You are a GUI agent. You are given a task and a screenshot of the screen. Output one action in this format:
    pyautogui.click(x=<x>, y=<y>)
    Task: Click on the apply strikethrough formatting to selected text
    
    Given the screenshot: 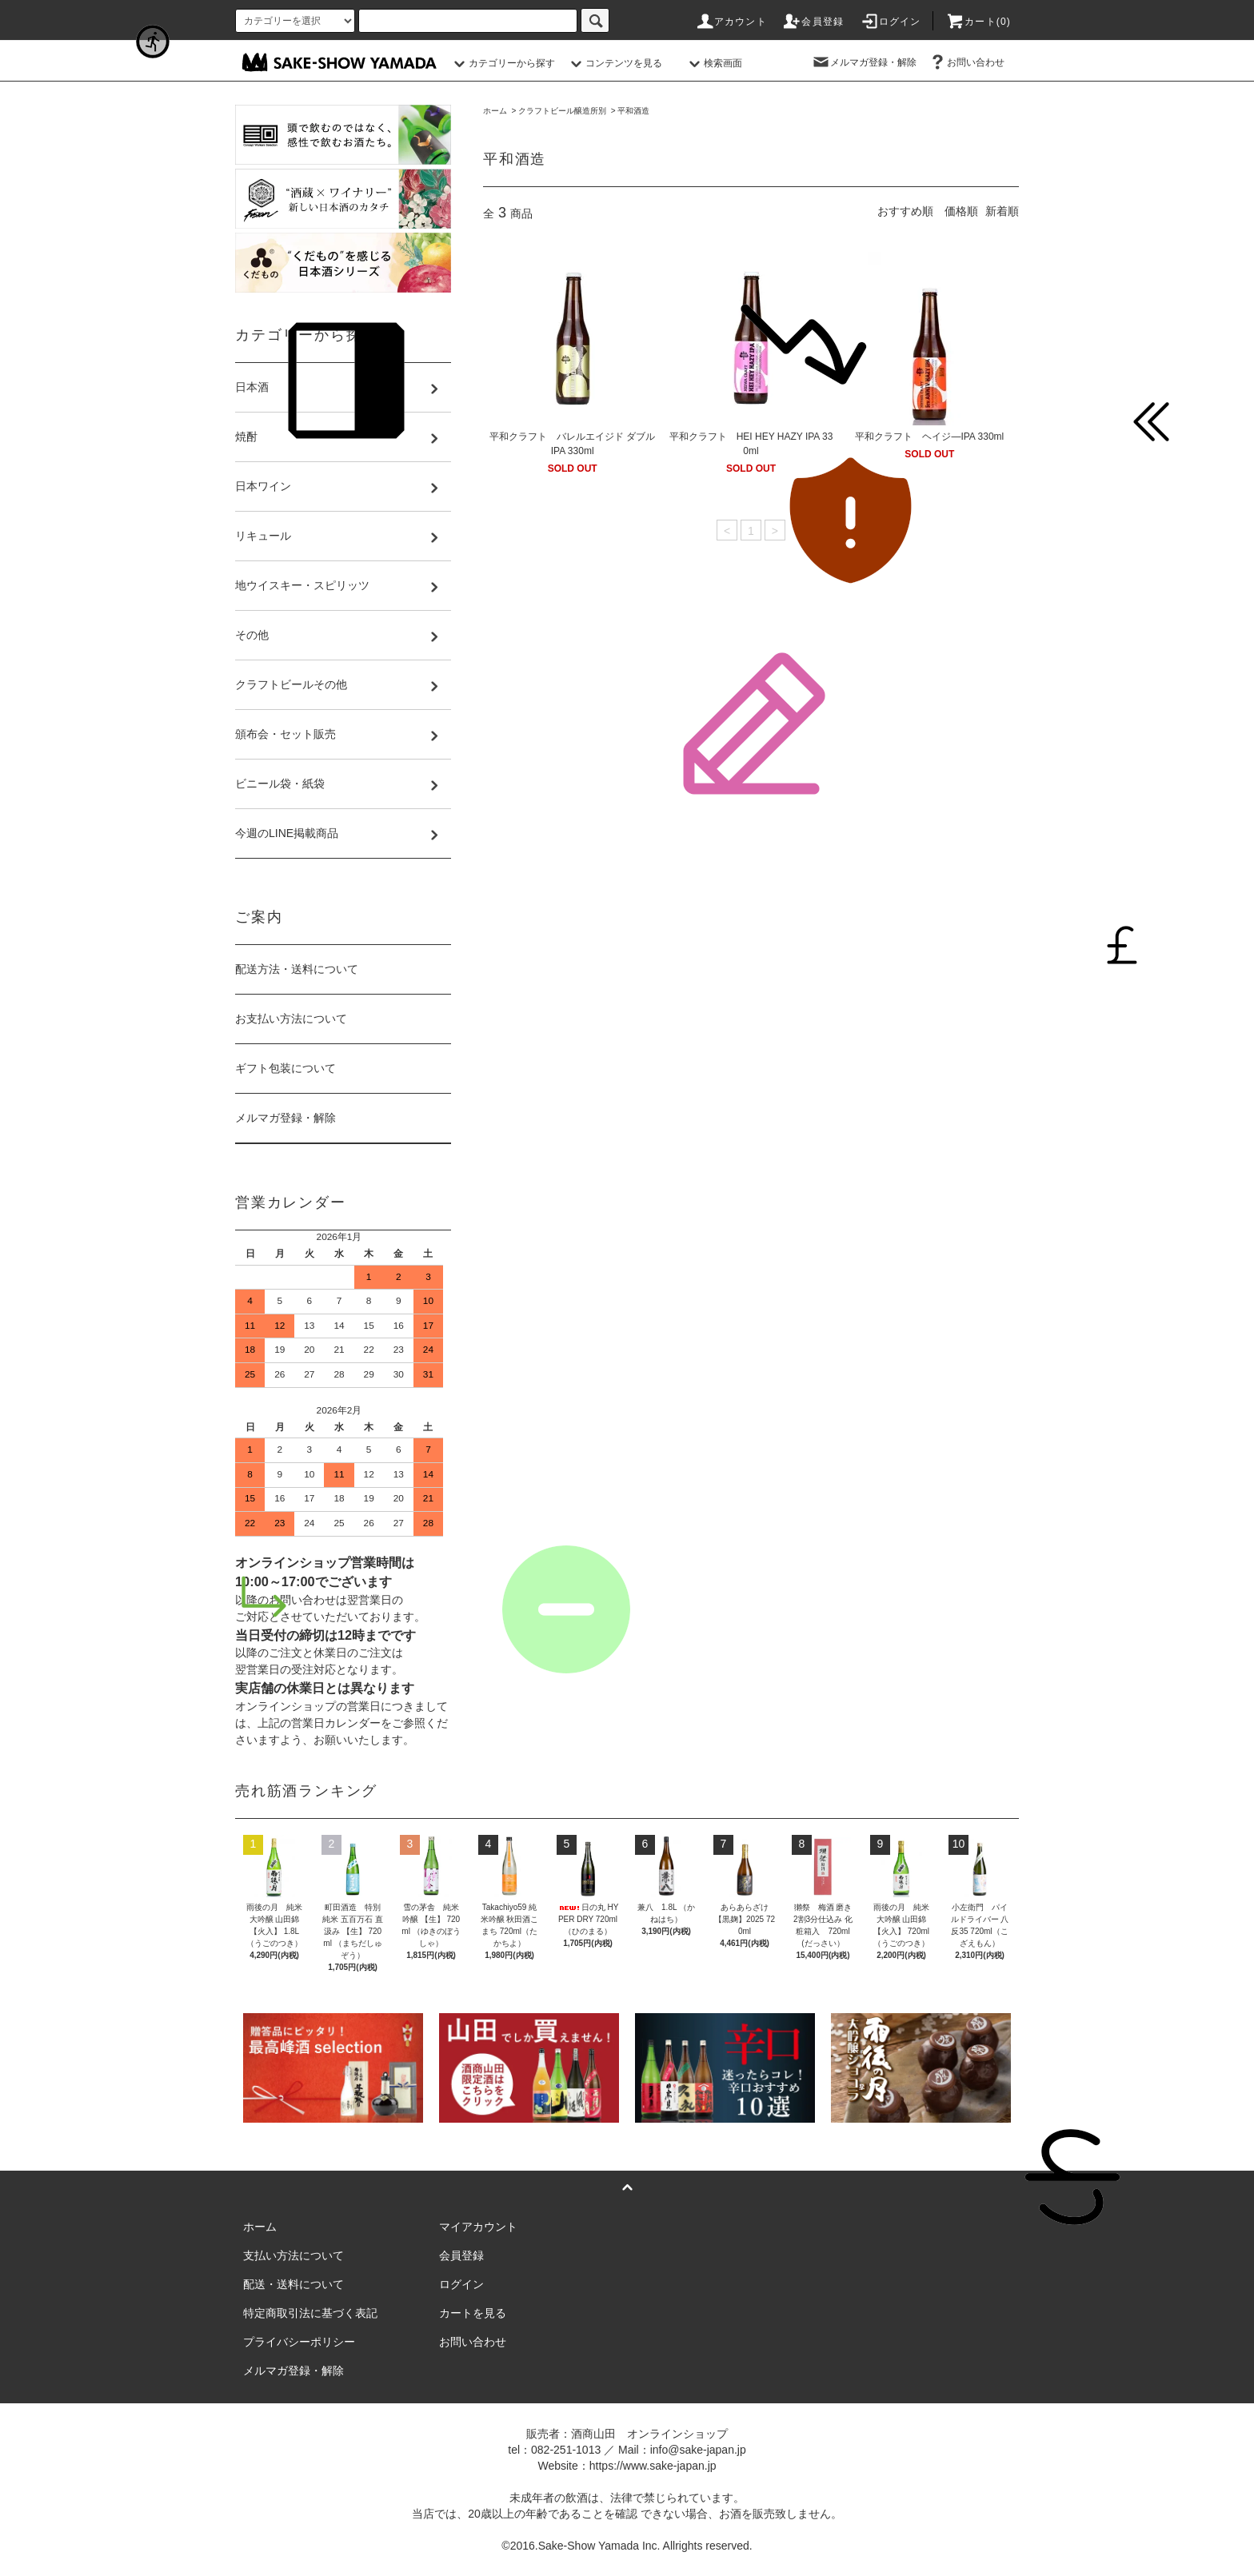 What is the action you would take?
    pyautogui.click(x=1072, y=2177)
    